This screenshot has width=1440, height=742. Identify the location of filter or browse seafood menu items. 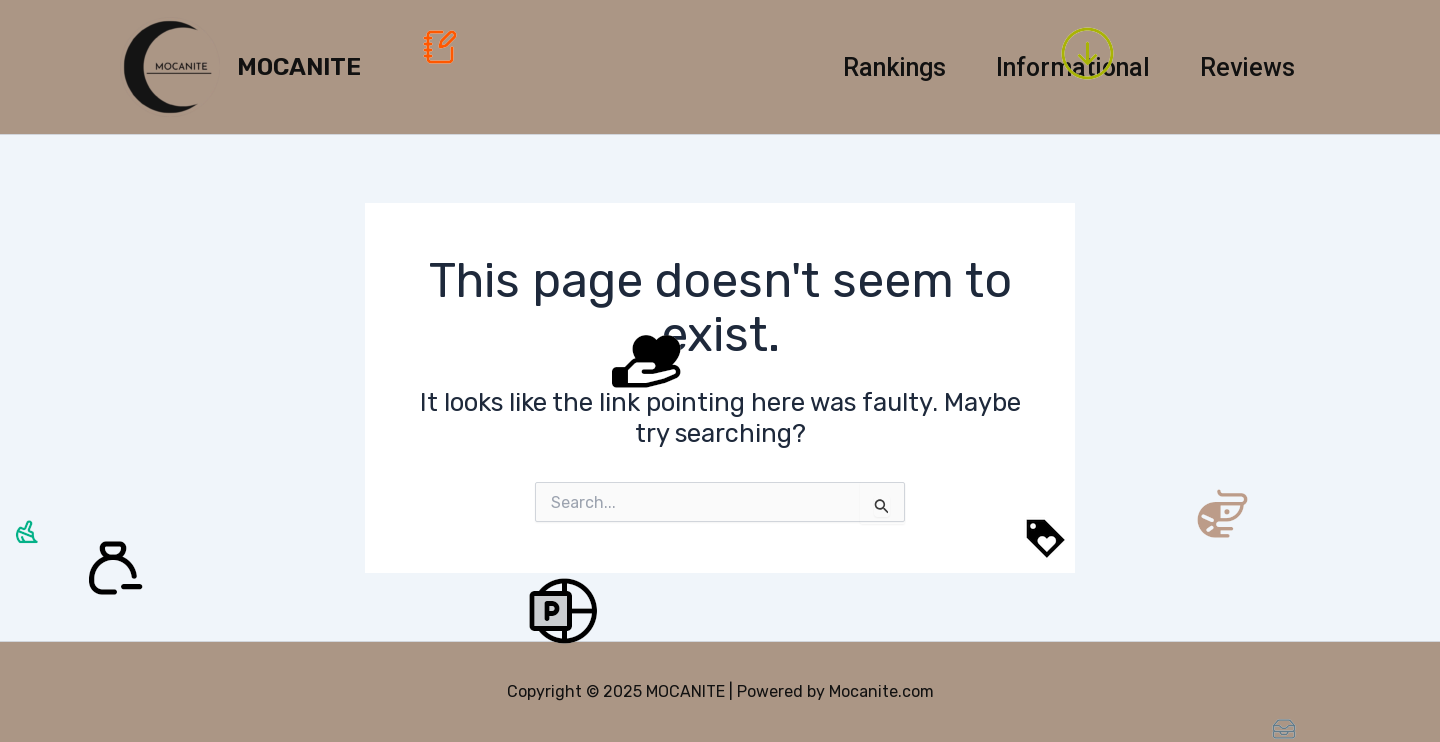
(1222, 514).